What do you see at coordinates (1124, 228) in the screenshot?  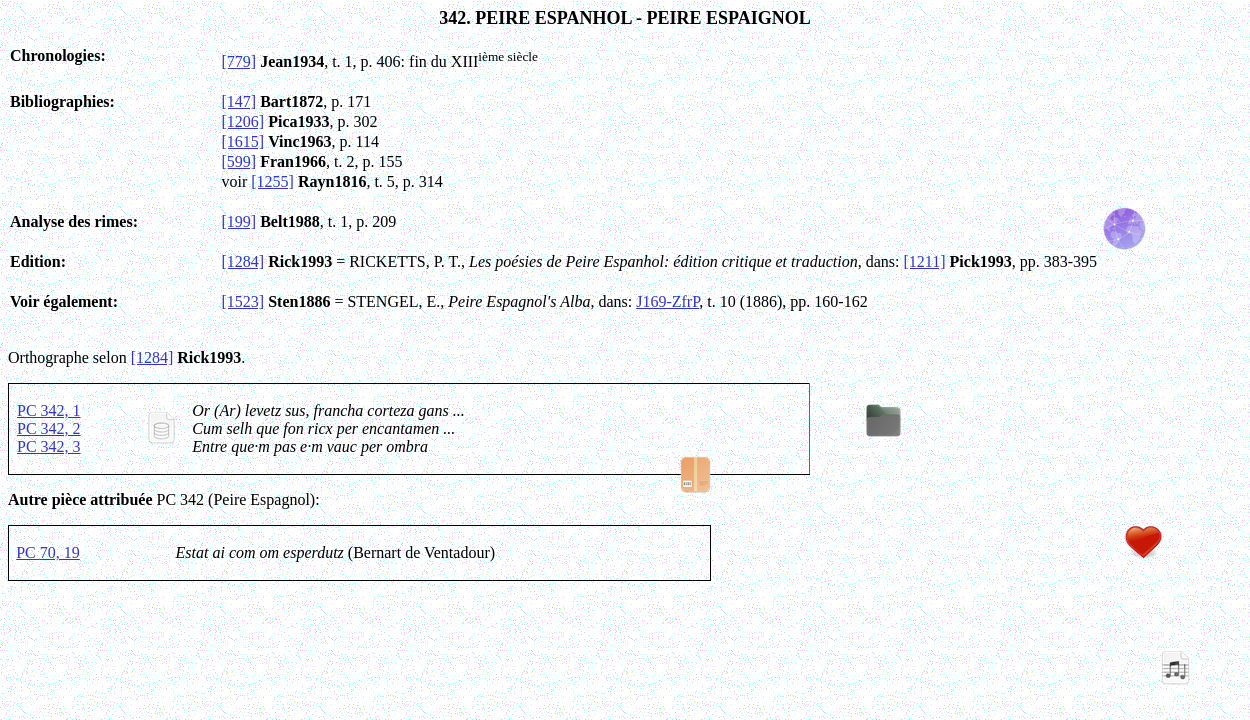 I see `open internet or web browser application` at bounding box center [1124, 228].